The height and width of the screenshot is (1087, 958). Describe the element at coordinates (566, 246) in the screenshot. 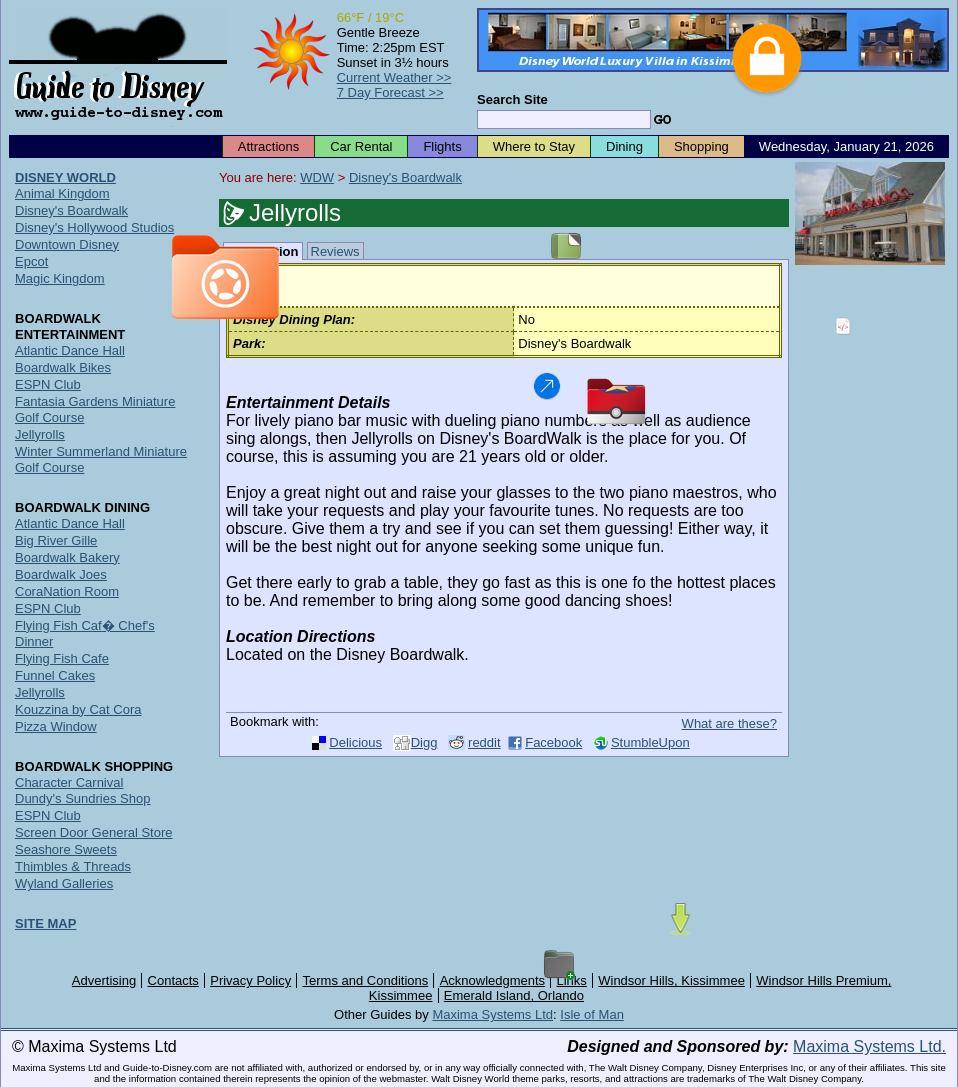

I see `change desktop wallpaper settings` at that location.